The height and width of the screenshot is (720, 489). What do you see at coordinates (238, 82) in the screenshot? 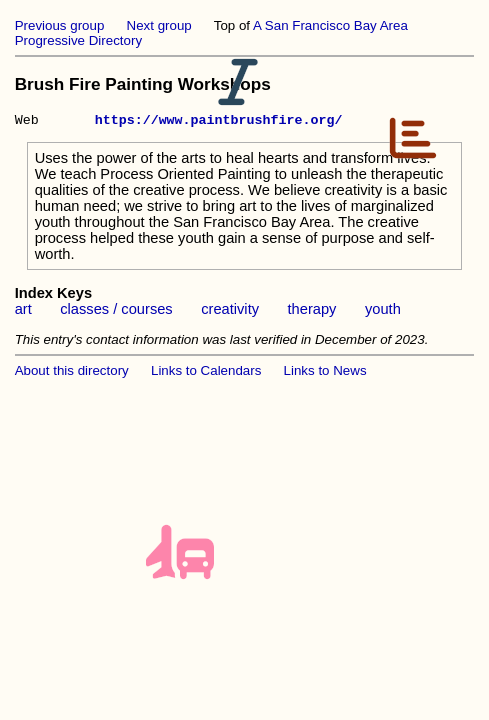
I see `apply italic formatting to selected text` at bounding box center [238, 82].